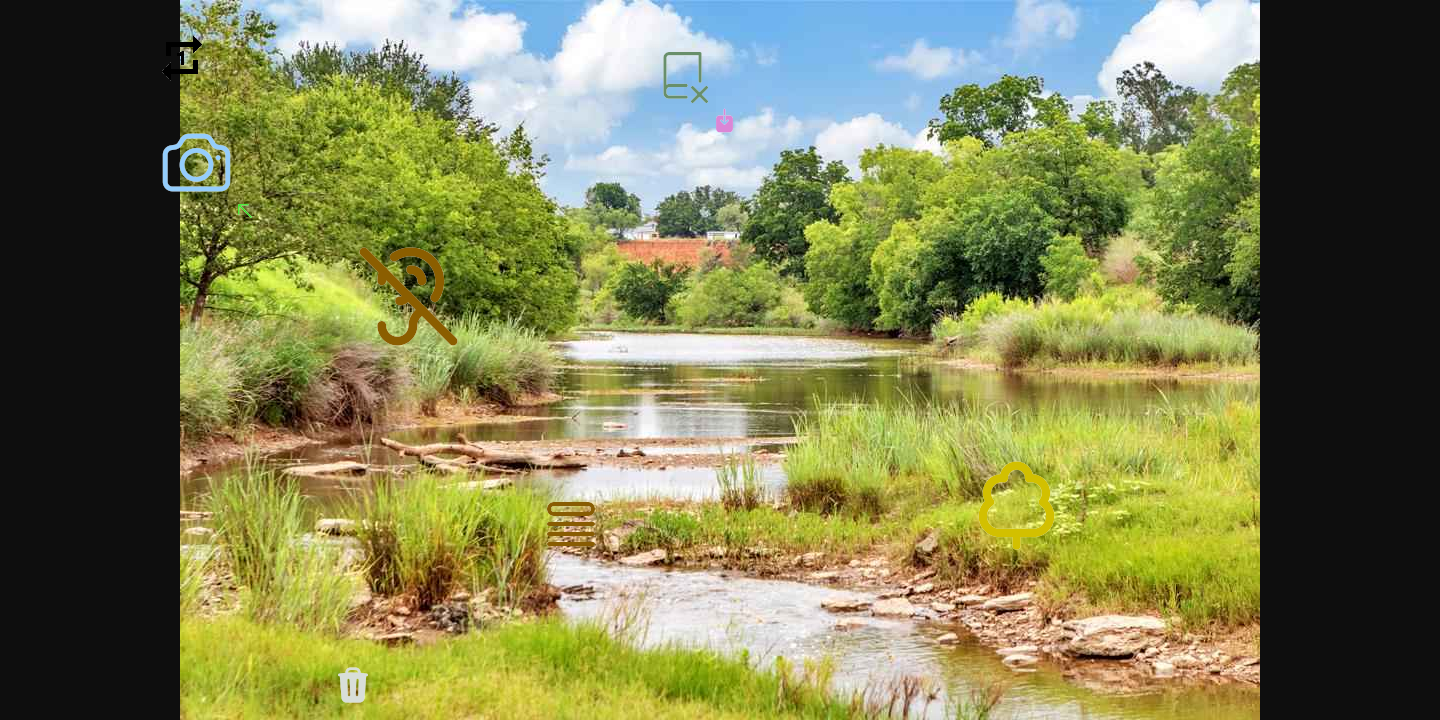 This screenshot has height=720, width=1440. What do you see at coordinates (571, 524) in the screenshot?
I see `view a playlist or media queue` at bounding box center [571, 524].